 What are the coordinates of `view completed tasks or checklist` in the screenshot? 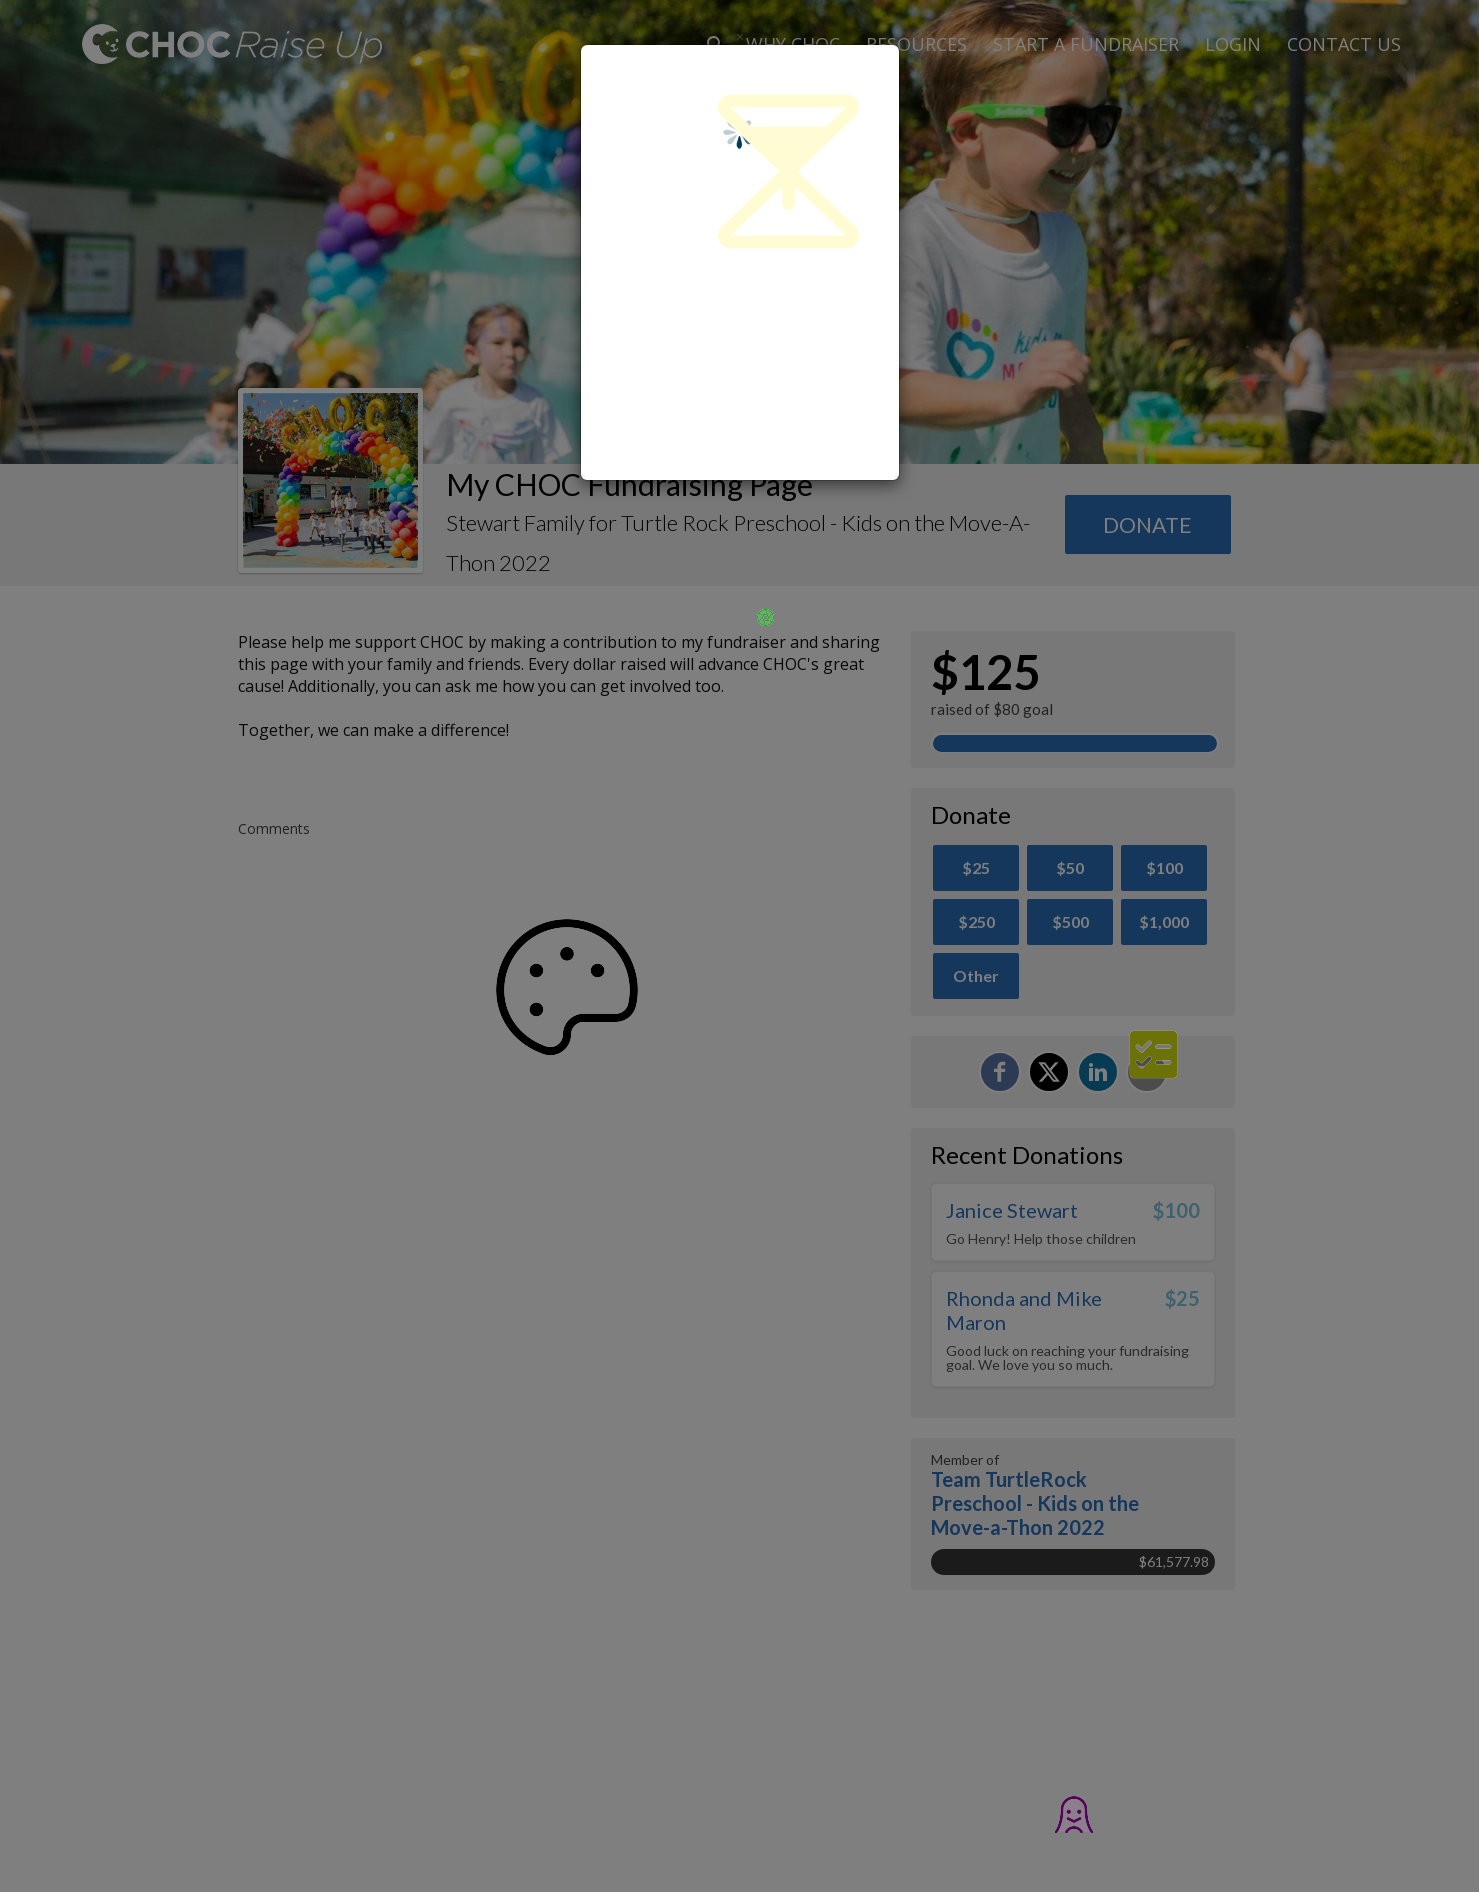 It's located at (1153, 1054).